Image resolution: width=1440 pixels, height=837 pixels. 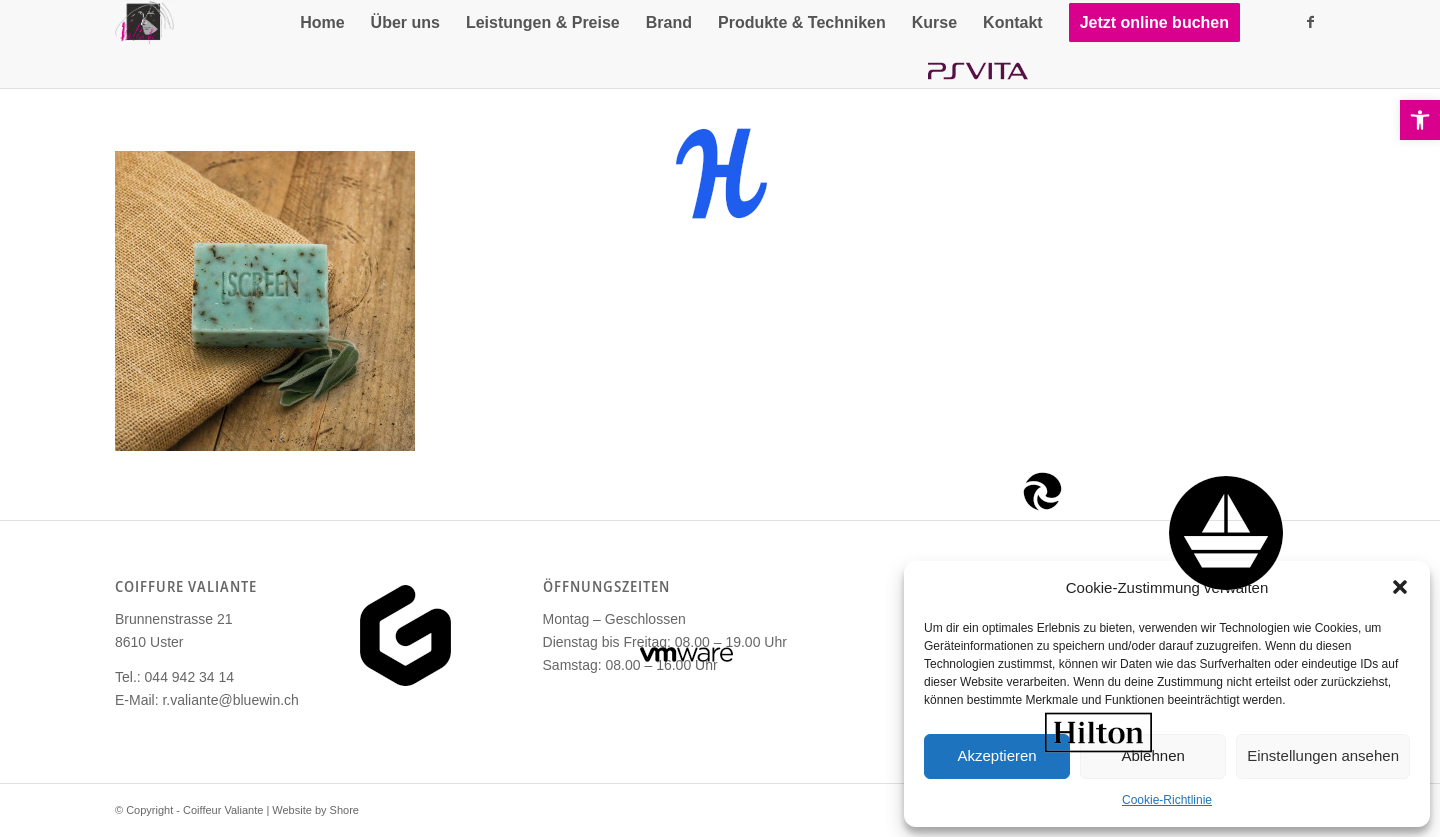 What do you see at coordinates (978, 71) in the screenshot?
I see `PlayStation Vita brand logo` at bounding box center [978, 71].